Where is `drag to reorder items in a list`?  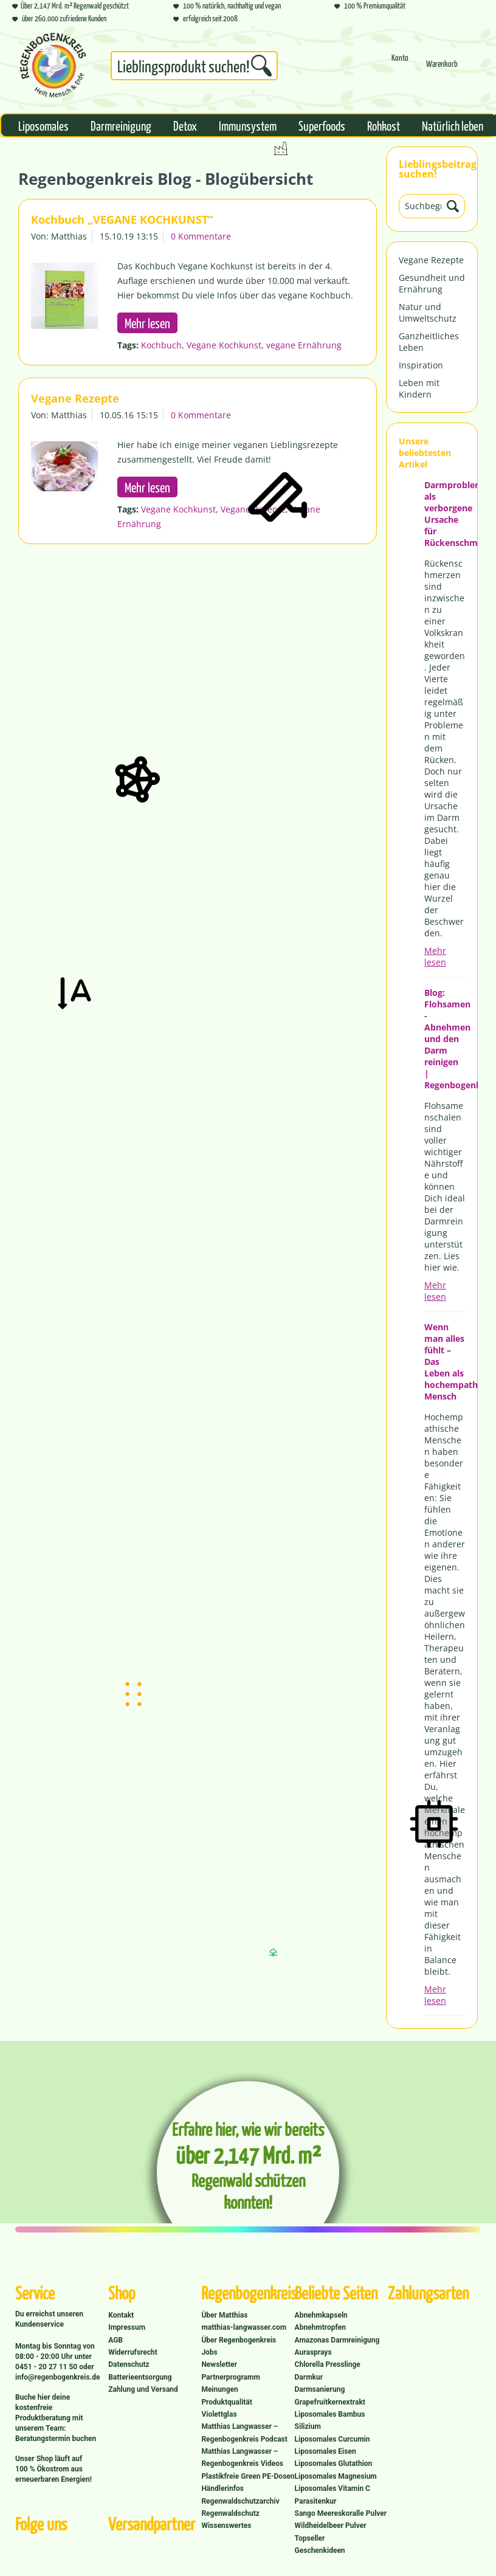
drag to reorder items in a list is located at coordinates (133, 1694).